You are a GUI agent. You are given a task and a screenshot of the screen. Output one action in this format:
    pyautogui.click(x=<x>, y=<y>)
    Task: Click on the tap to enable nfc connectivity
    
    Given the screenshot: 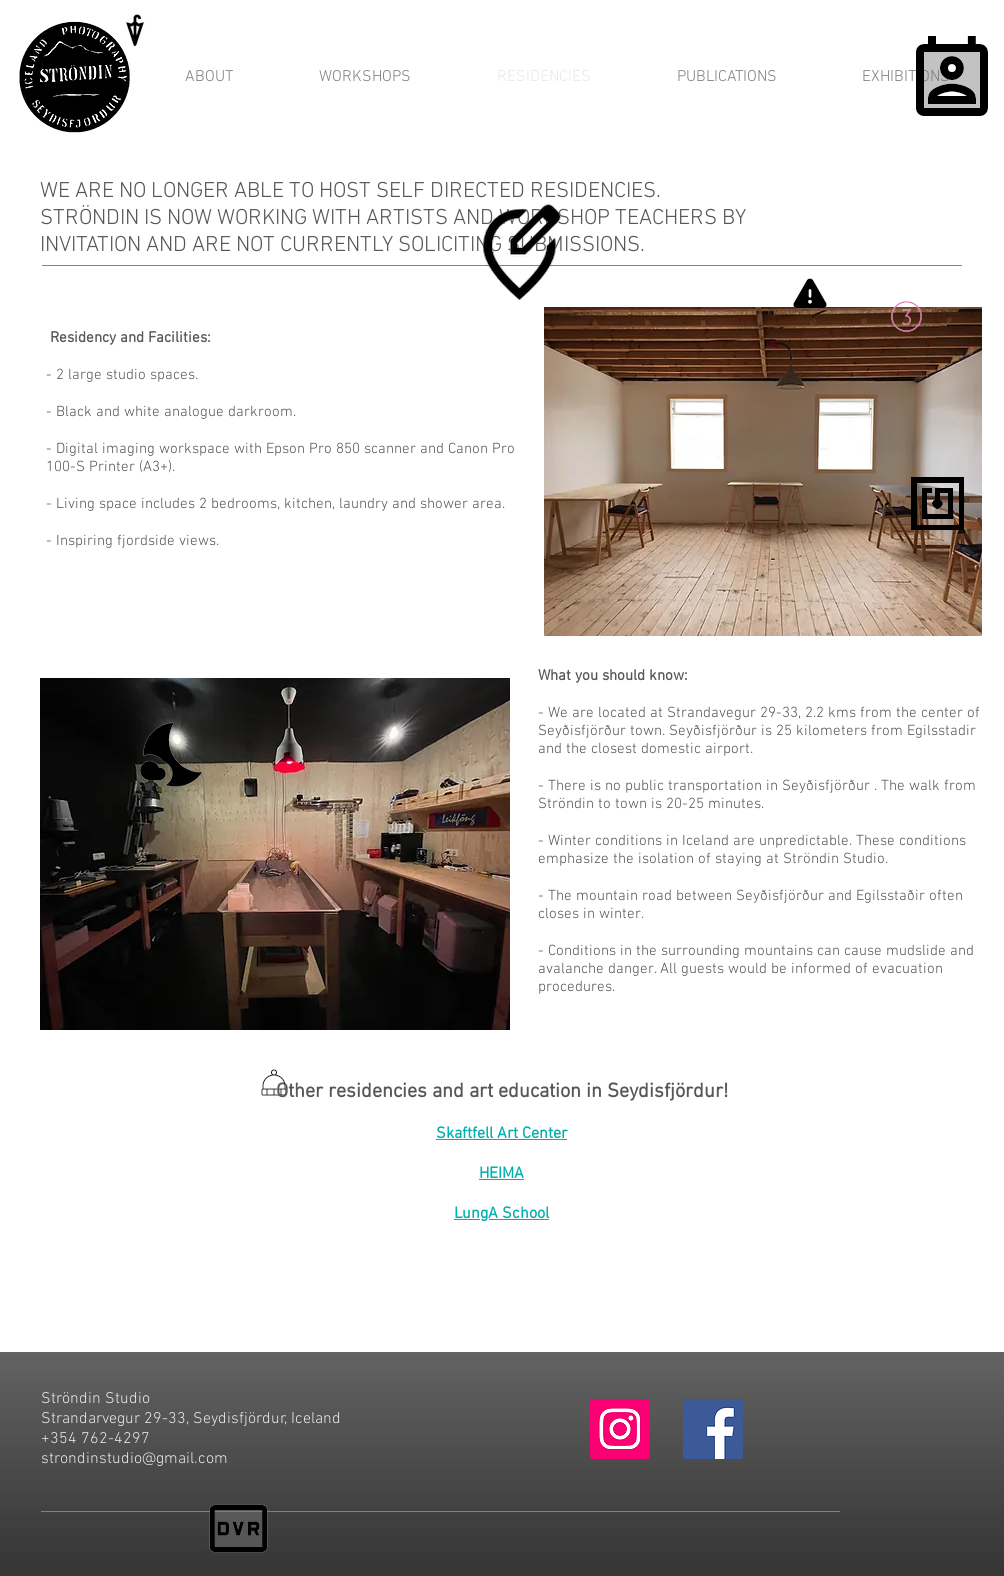 What is the action you would take?
    pyautogui.click(x=937, y=503)
    